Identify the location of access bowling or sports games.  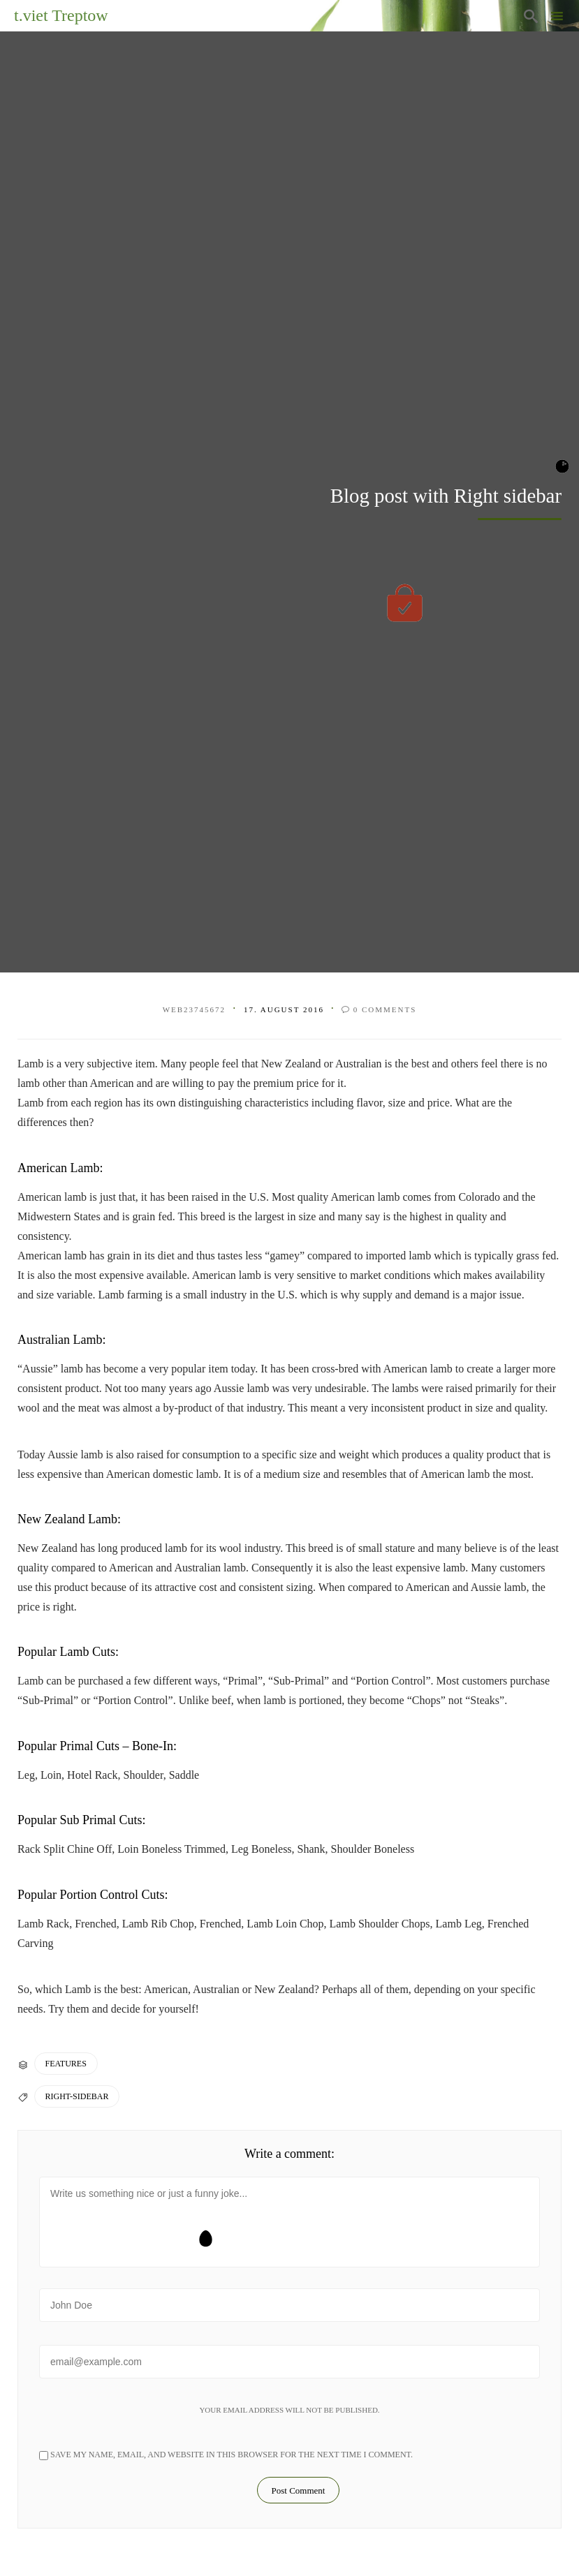
(562, 466).